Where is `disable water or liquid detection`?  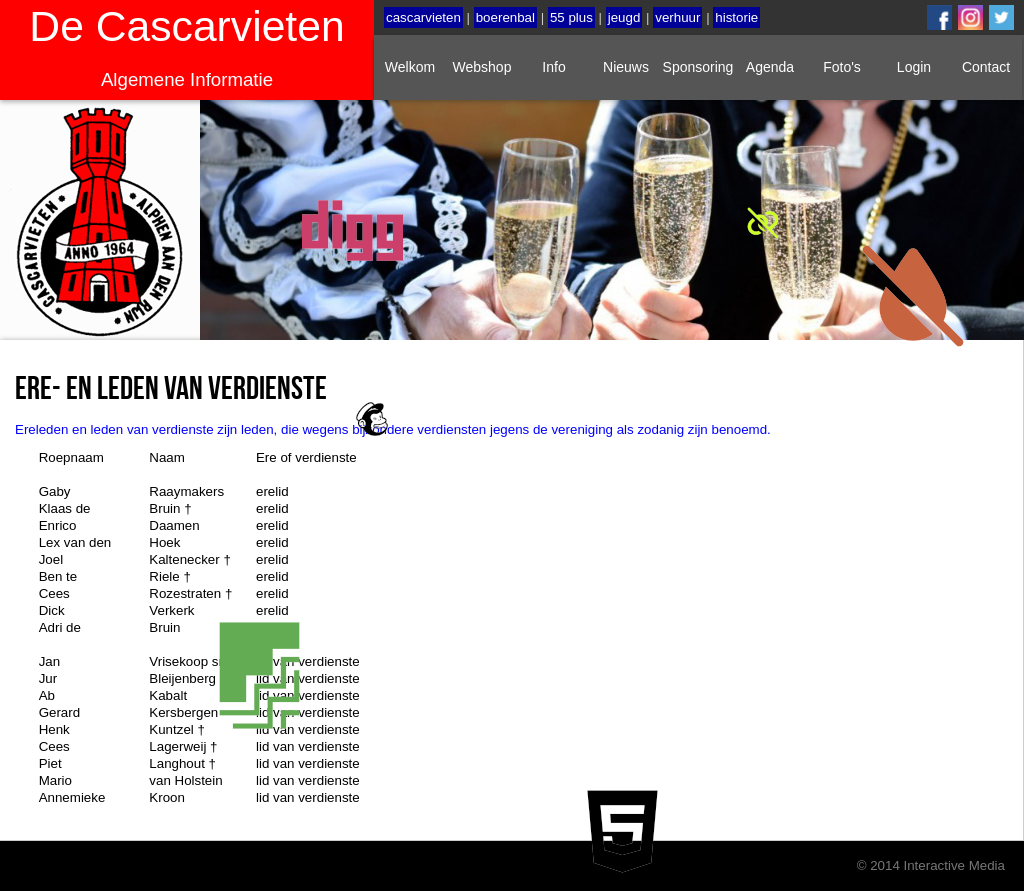
disable water or liquid detection is located at coordinates (913, 296).